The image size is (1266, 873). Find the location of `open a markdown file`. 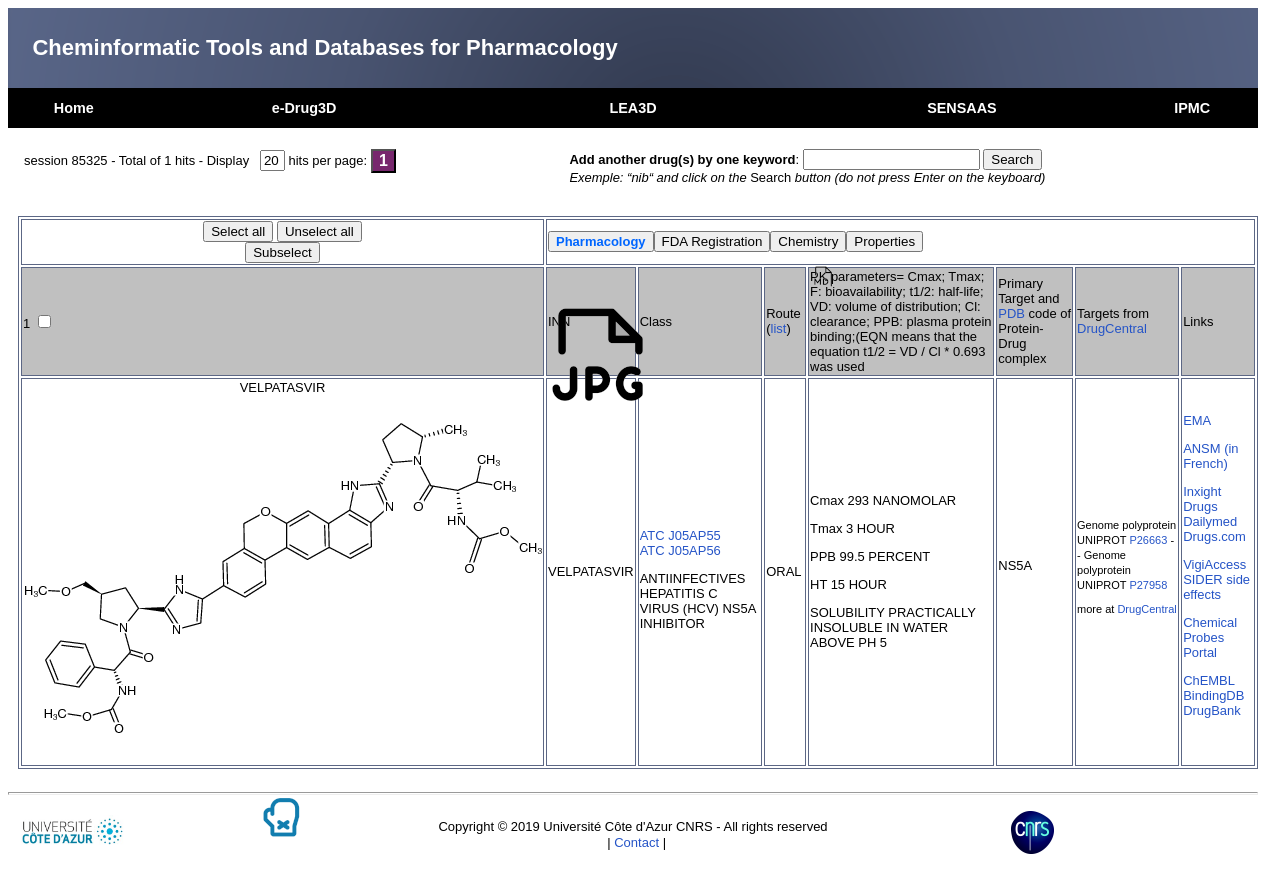

open a markdown file is located at coordinates (823, 276).